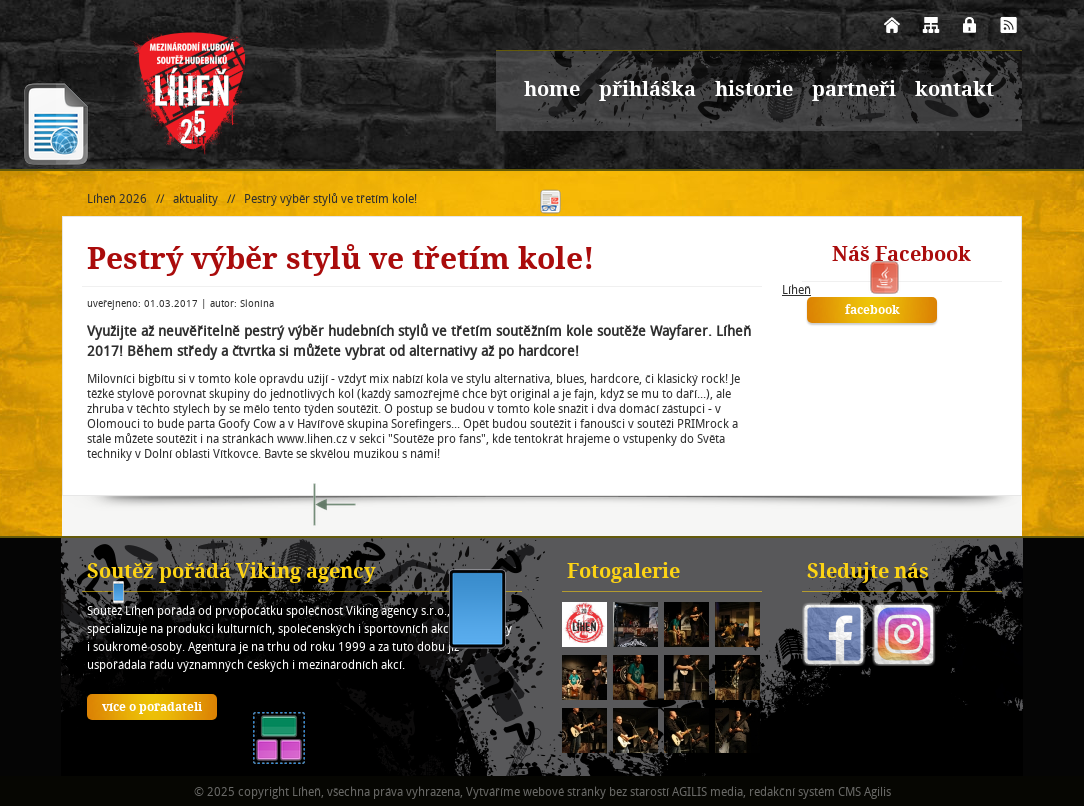 This screenshot has height=806, width=1084. I want to click on libreoffice web template document file, so click(56, 124).